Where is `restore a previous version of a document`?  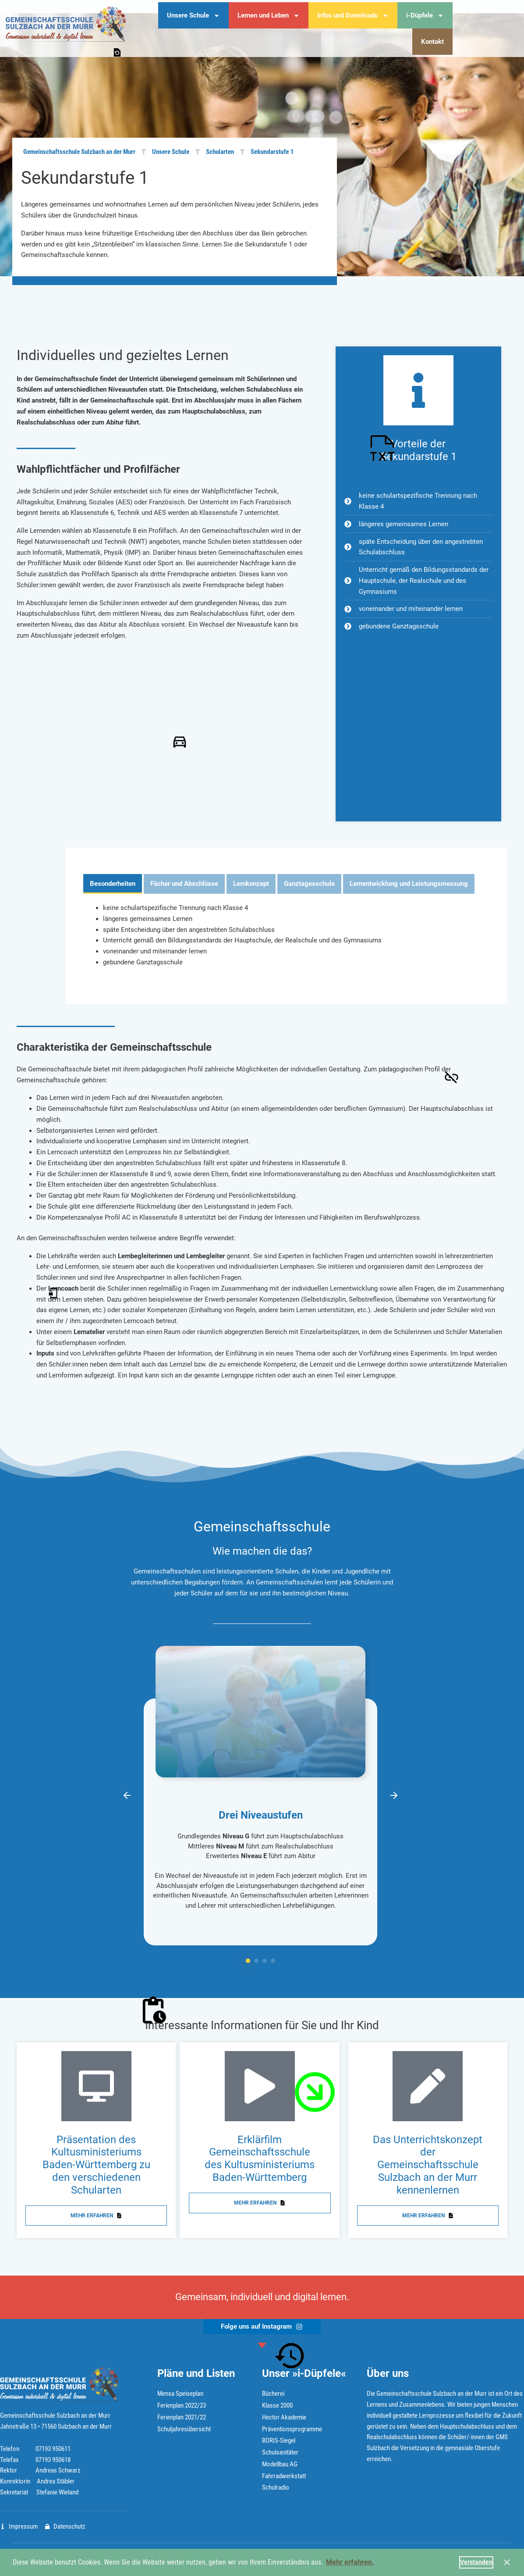
restore a previous version of a document is located at coordinates (117, 52).